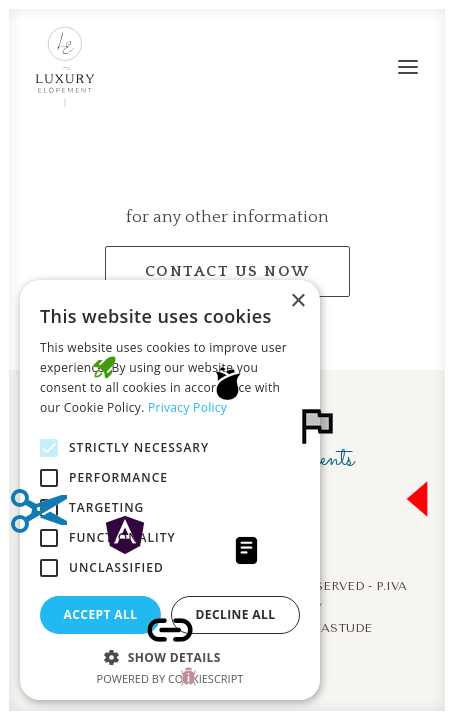  What do you see at coordinates (227, 383) in the screenshot?
I see `access floral or garden-related features` at bounding box center [227, 383].